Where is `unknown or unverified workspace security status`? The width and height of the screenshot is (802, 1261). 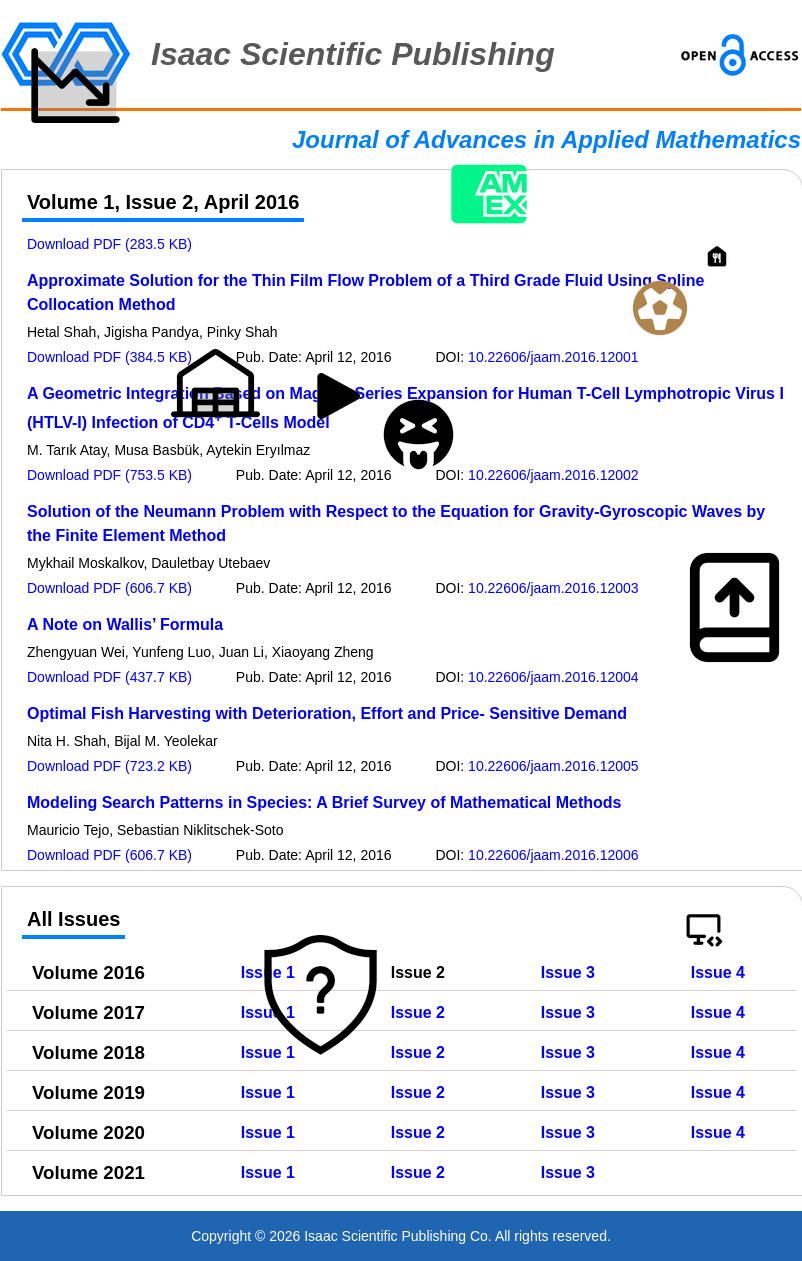
unknown or unverified workspace security status is located at coordinates (320, 995).